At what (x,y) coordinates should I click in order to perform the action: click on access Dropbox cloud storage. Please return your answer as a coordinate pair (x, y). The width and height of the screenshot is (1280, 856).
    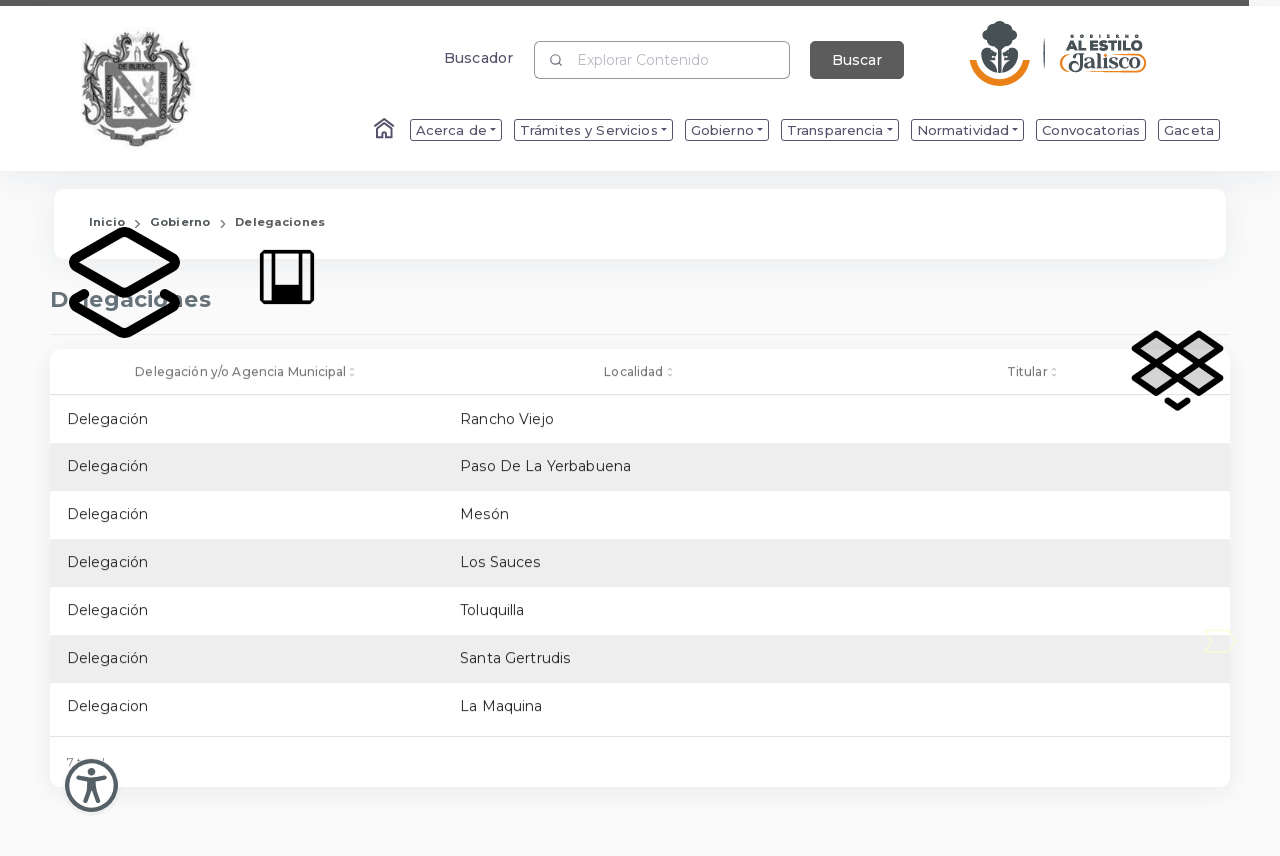
    Looking at the image, I should click on (1177, 366).